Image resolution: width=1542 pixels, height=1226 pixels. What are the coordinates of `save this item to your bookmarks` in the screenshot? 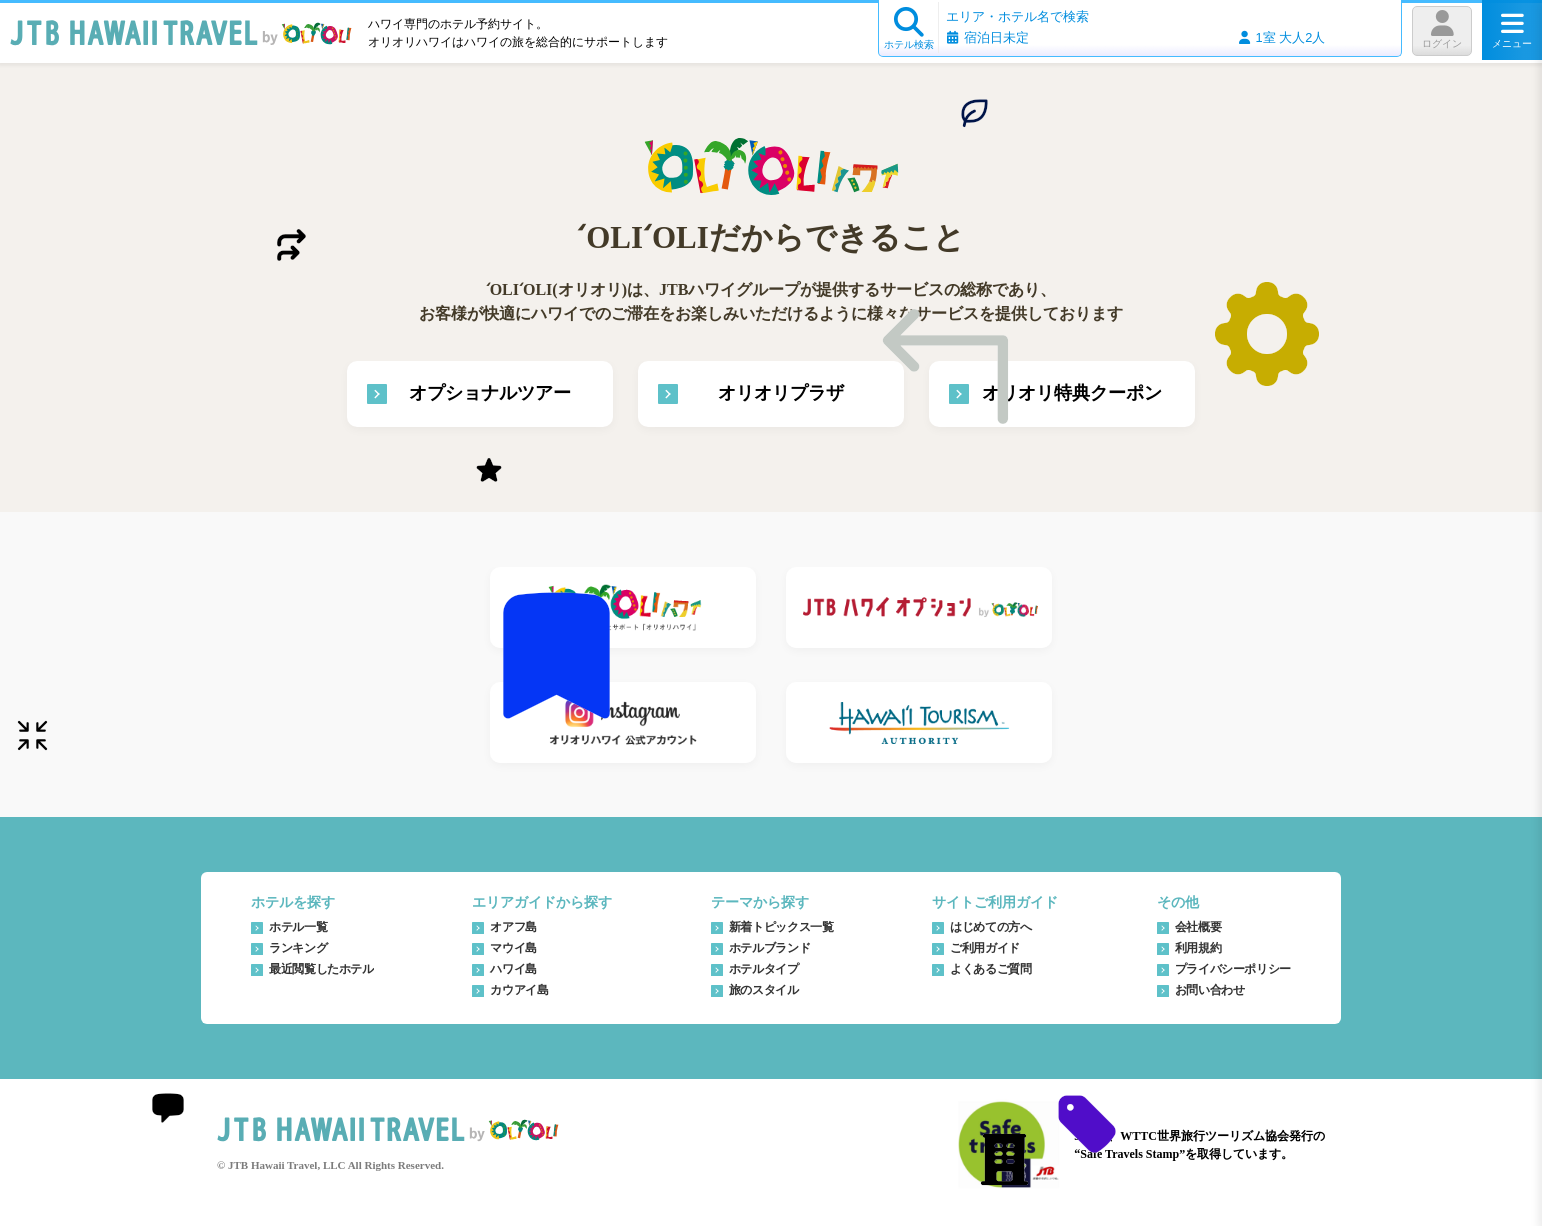 It's located at (556, 655).